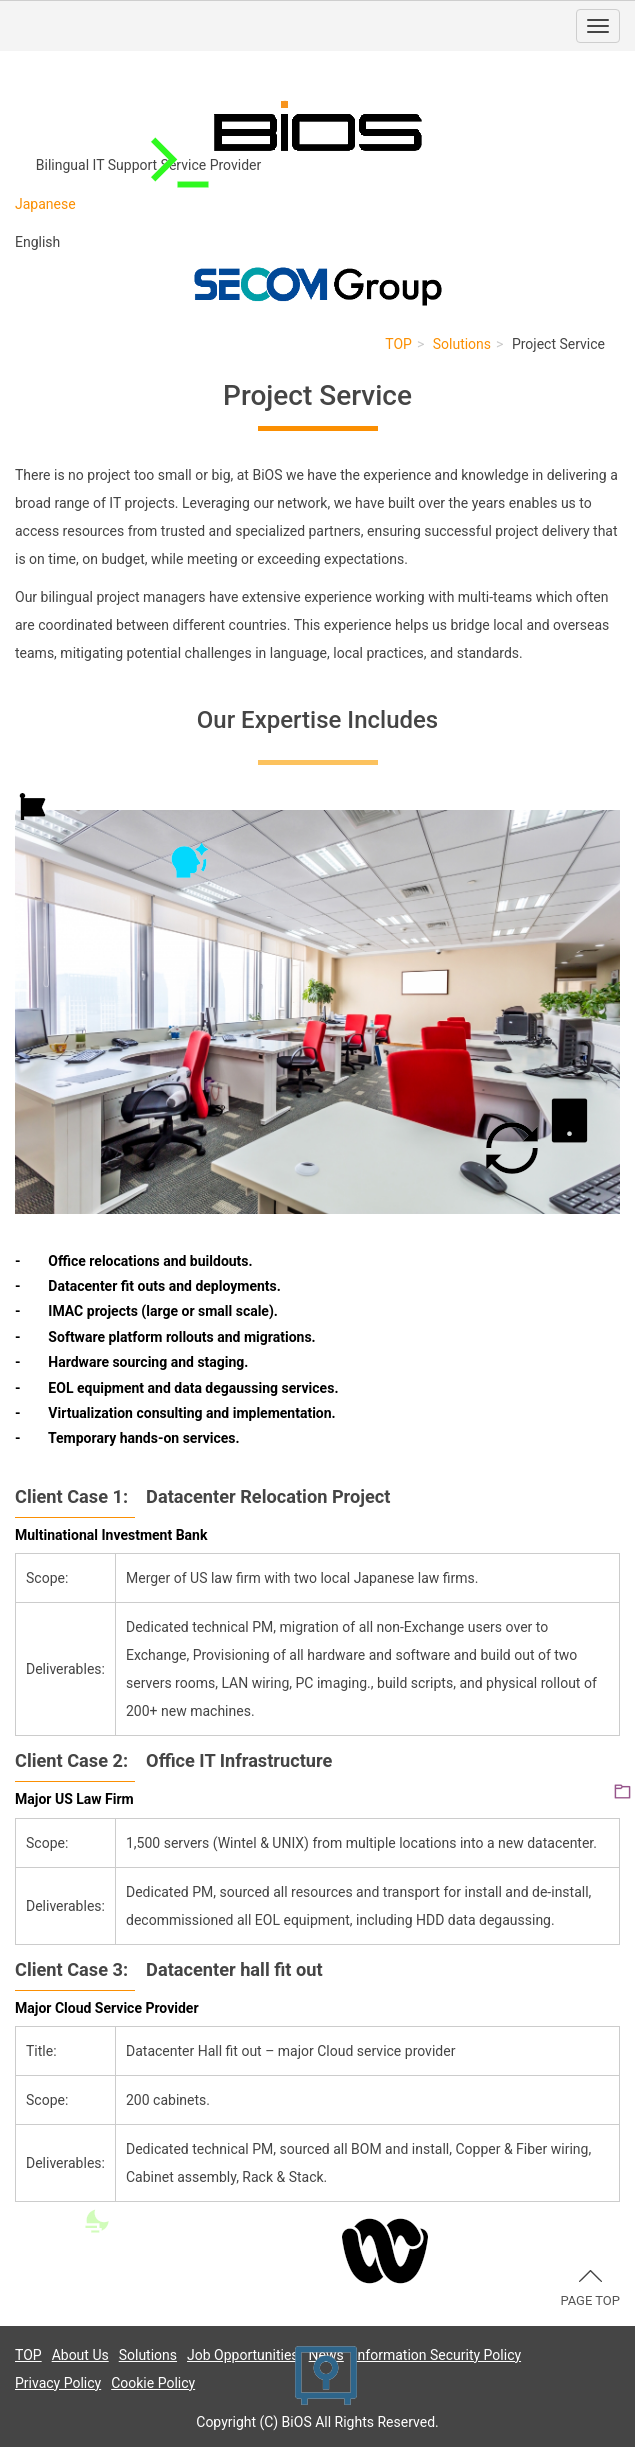  Describe the element at coordinates (189, 862) in the screenshot. I see `access speak ai voice assistant` at that location.